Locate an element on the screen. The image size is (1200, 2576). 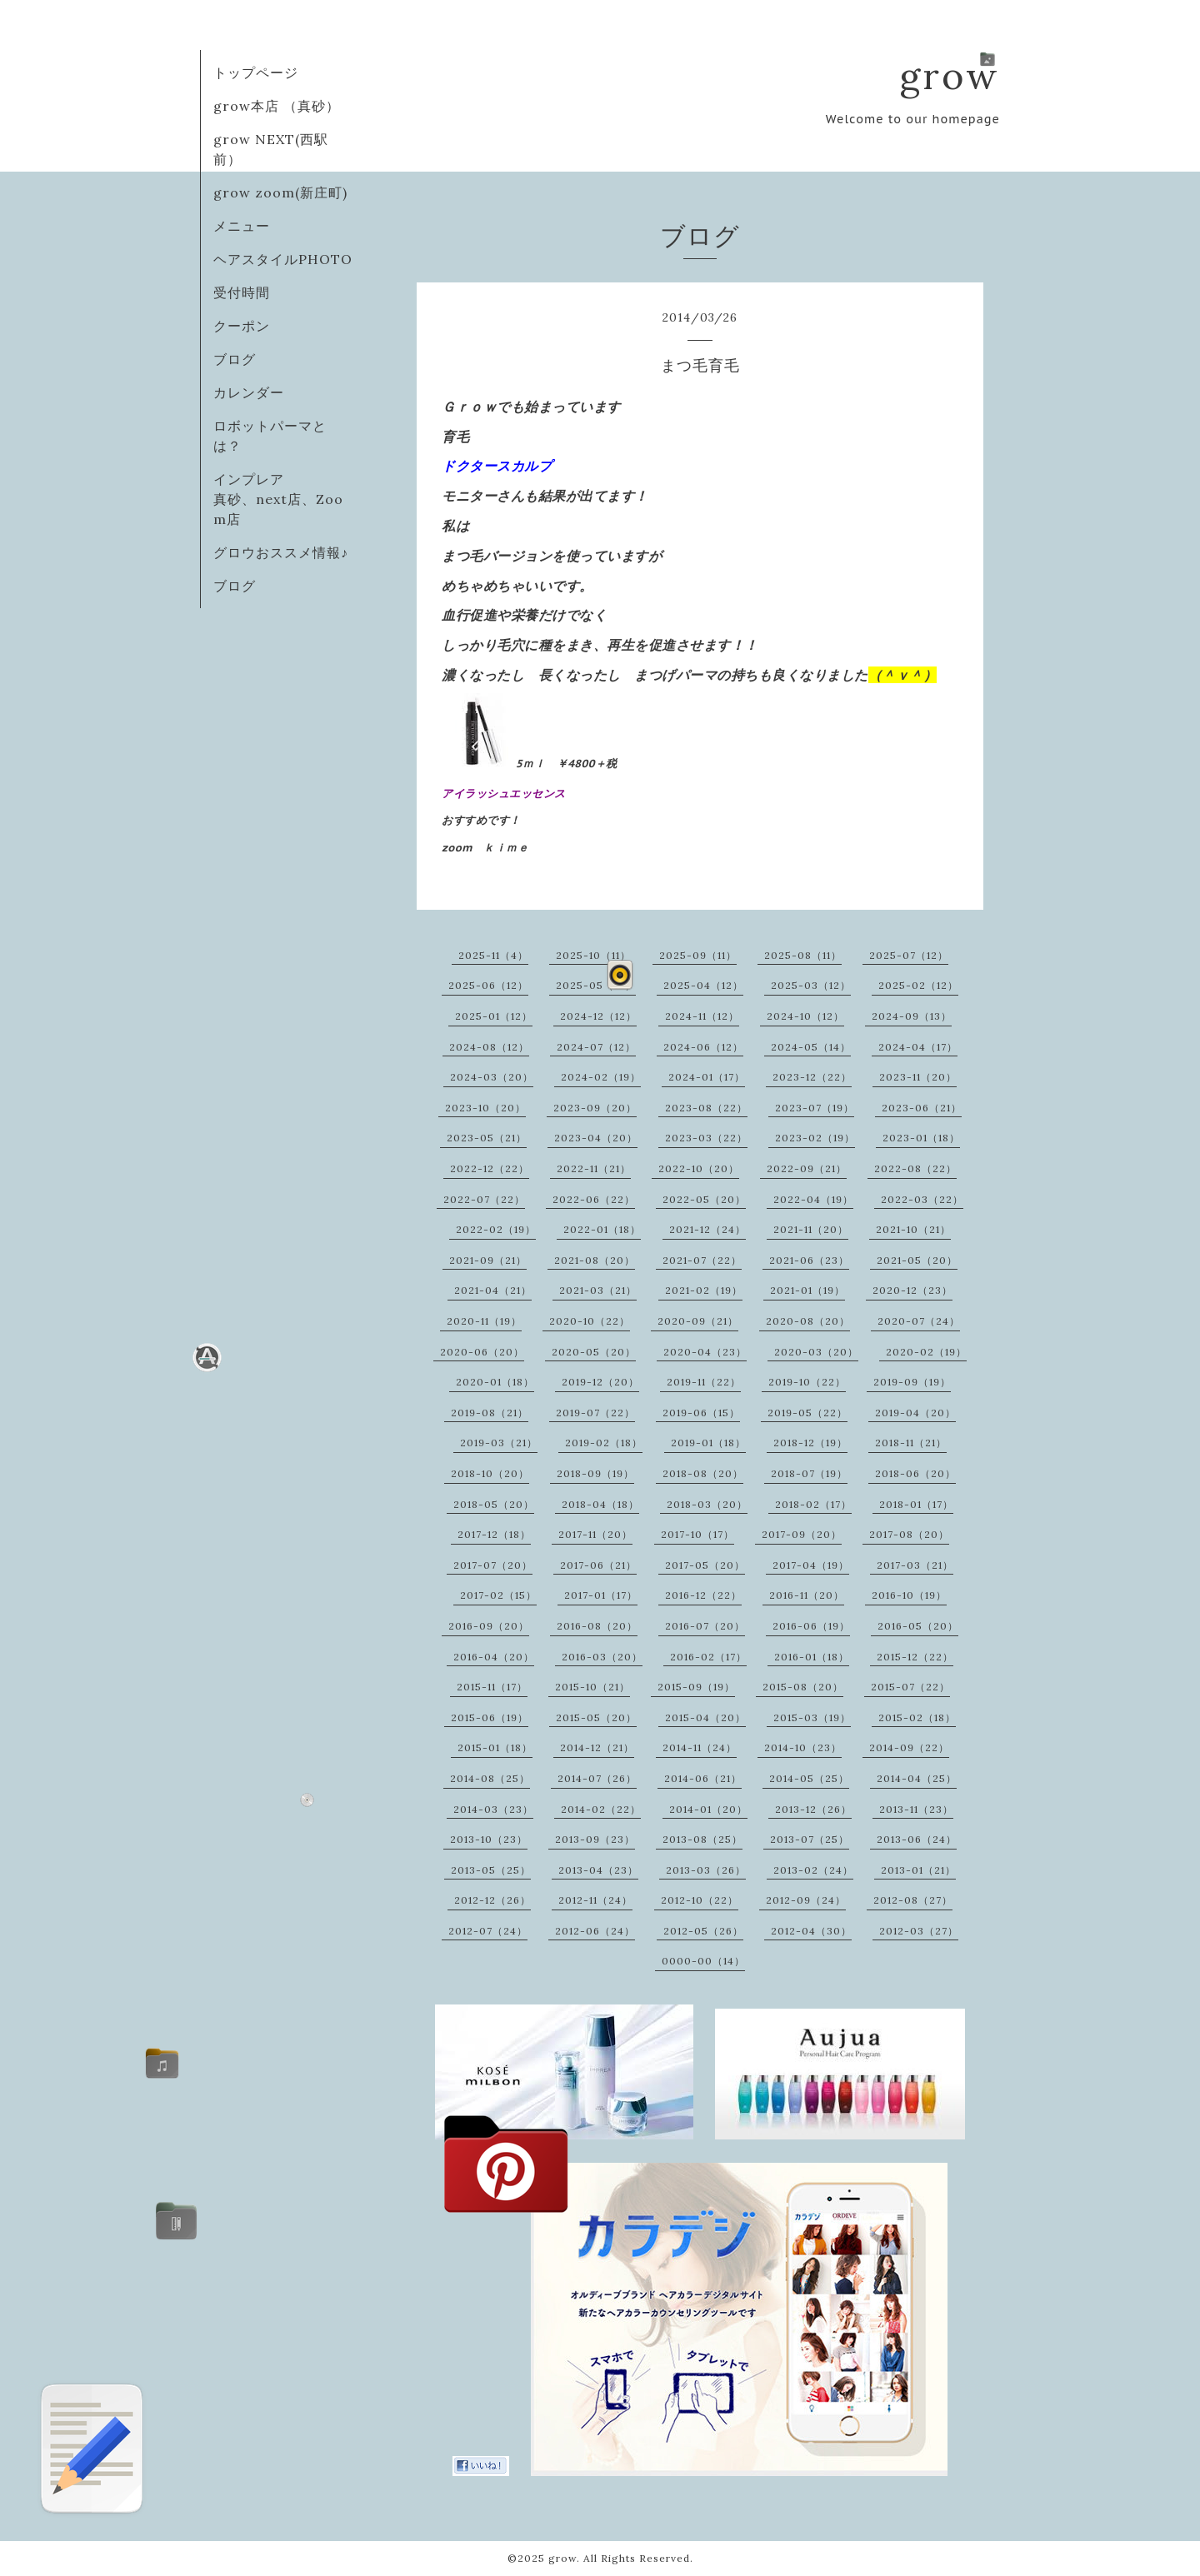
open the text editor application is located at coordinates (92, 2449).